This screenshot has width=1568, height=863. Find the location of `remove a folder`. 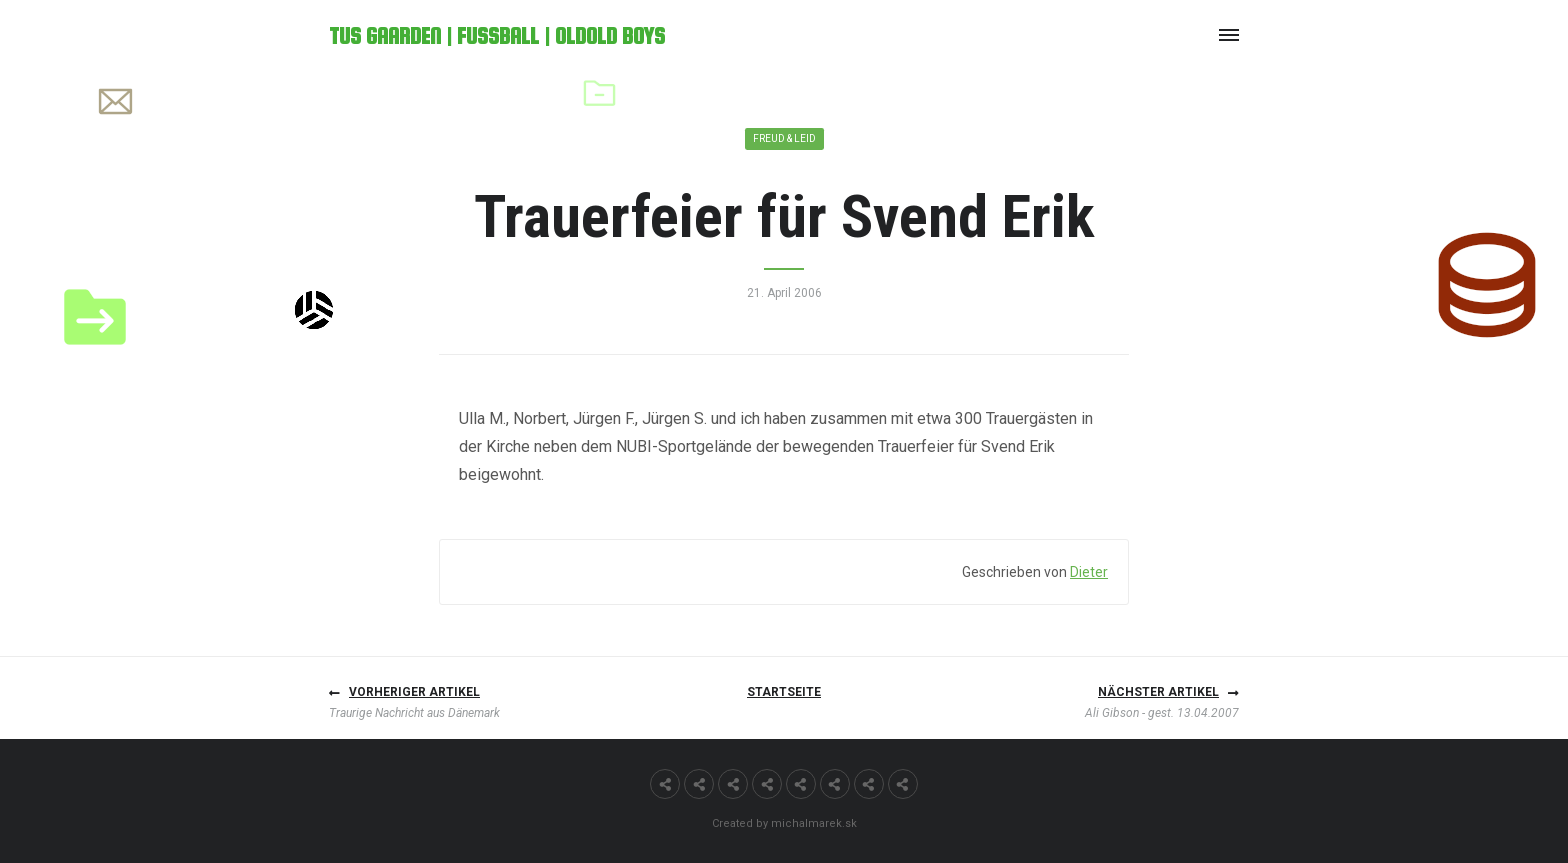

remove a folder is located at coordinates (599, 92).